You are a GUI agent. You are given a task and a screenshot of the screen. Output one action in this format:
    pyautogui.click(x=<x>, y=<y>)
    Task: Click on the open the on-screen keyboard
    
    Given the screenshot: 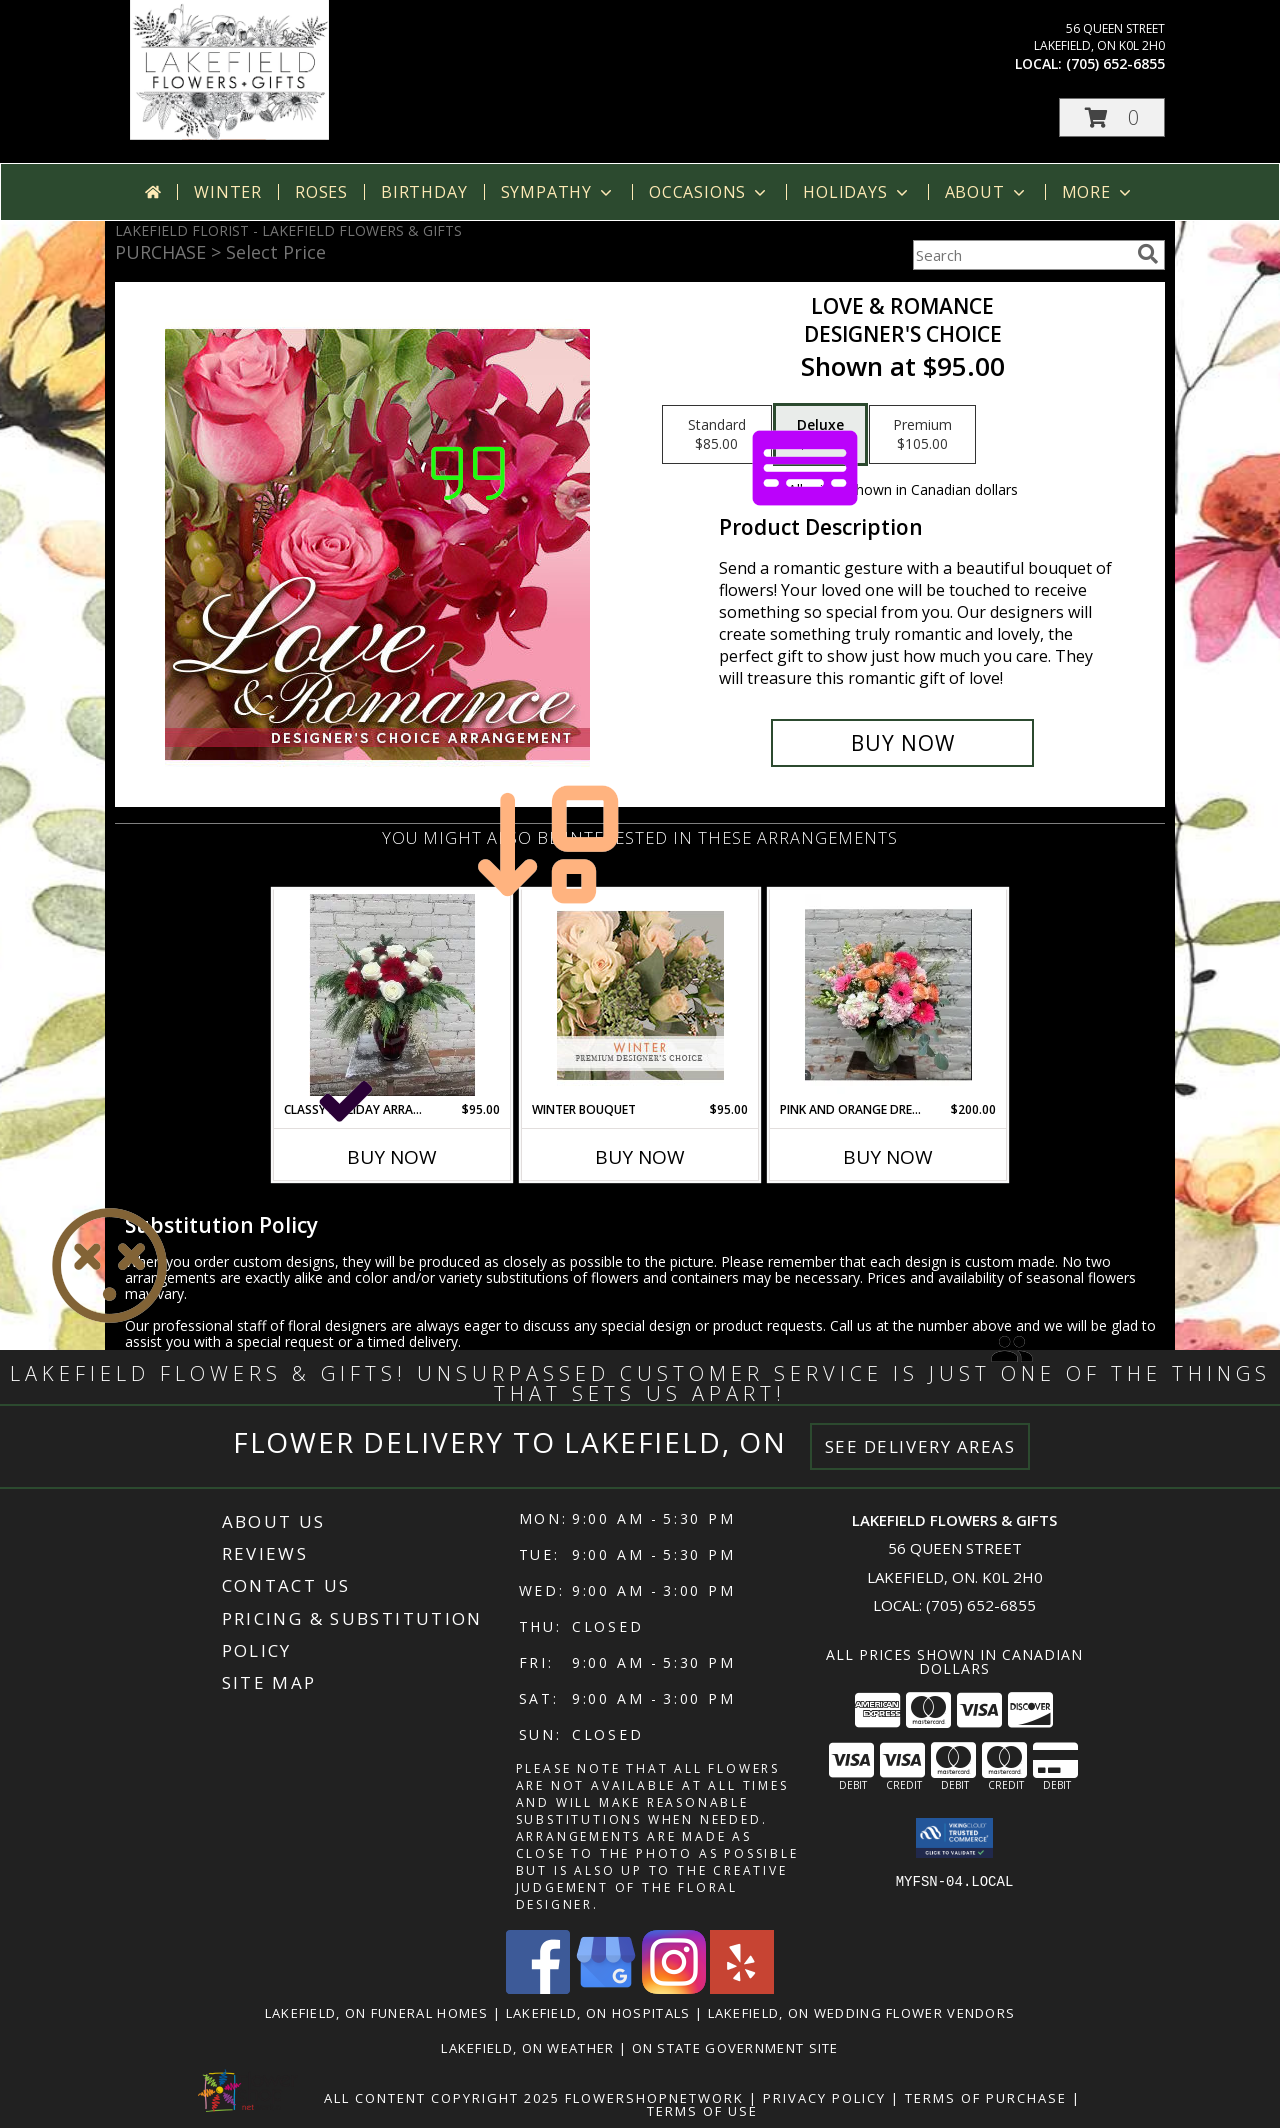 What is the action you would take?
    pyautogui.click(x=805, y=468)
    